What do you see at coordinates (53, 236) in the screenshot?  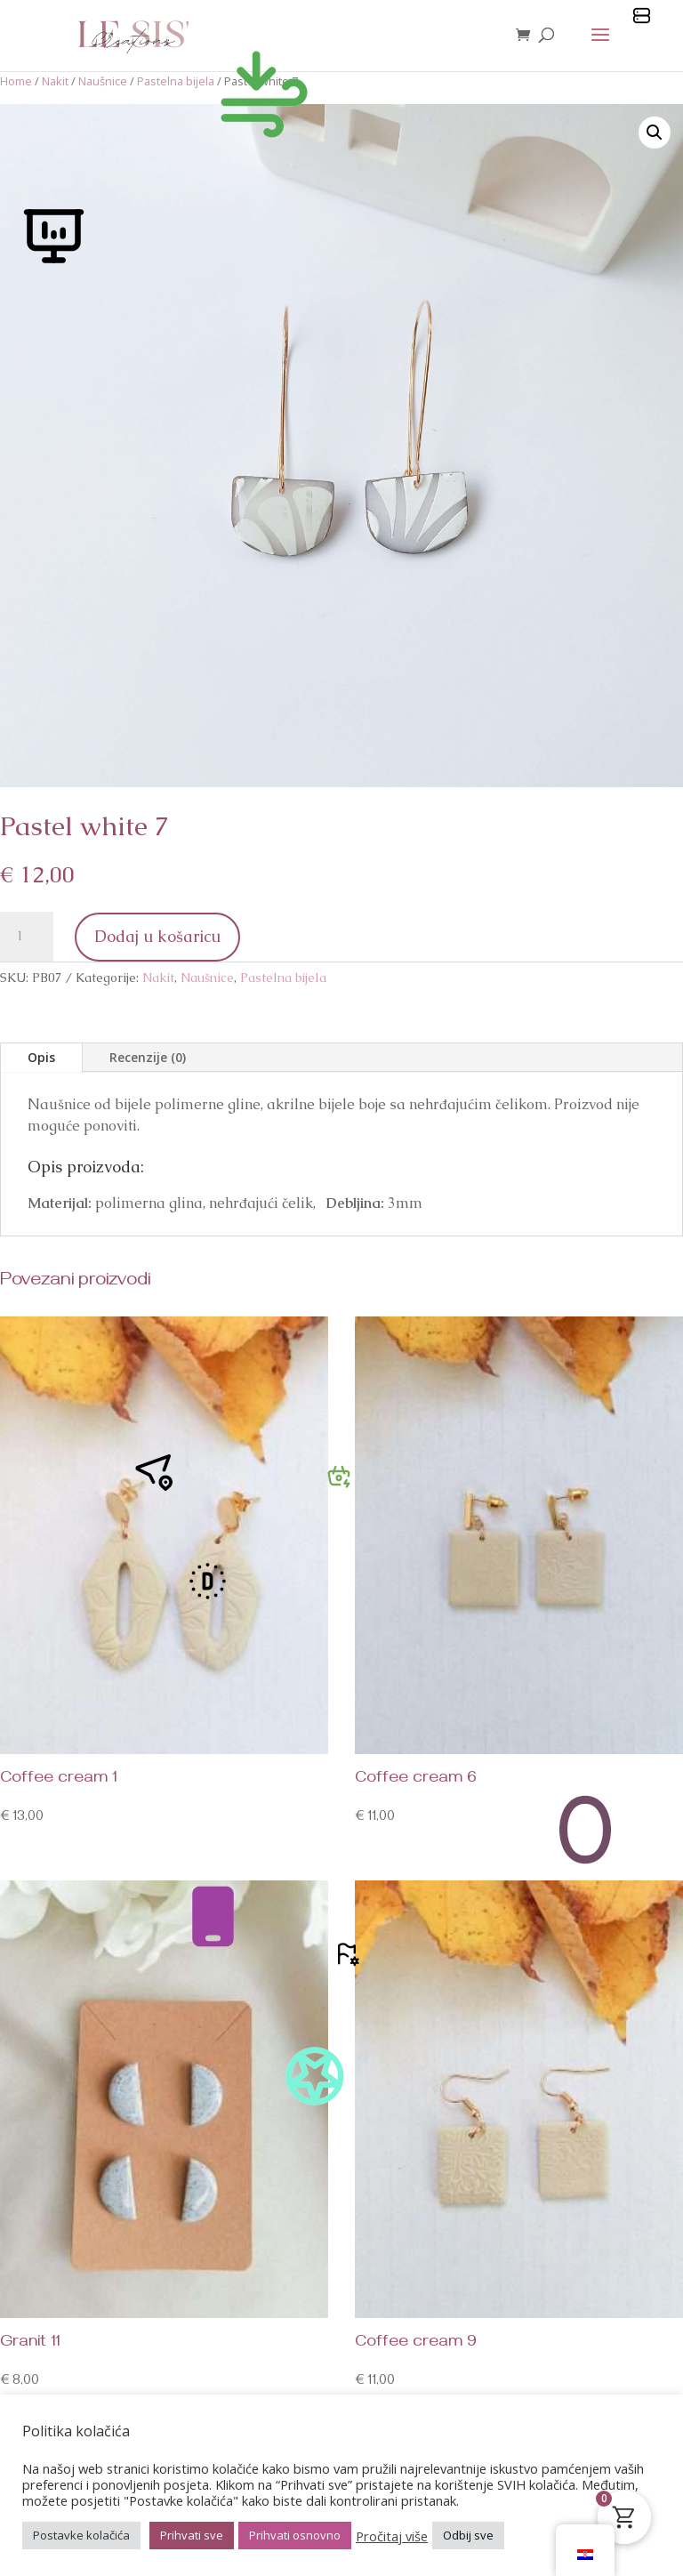 I see `view presentation analytics` at bounding box center [53, 236].